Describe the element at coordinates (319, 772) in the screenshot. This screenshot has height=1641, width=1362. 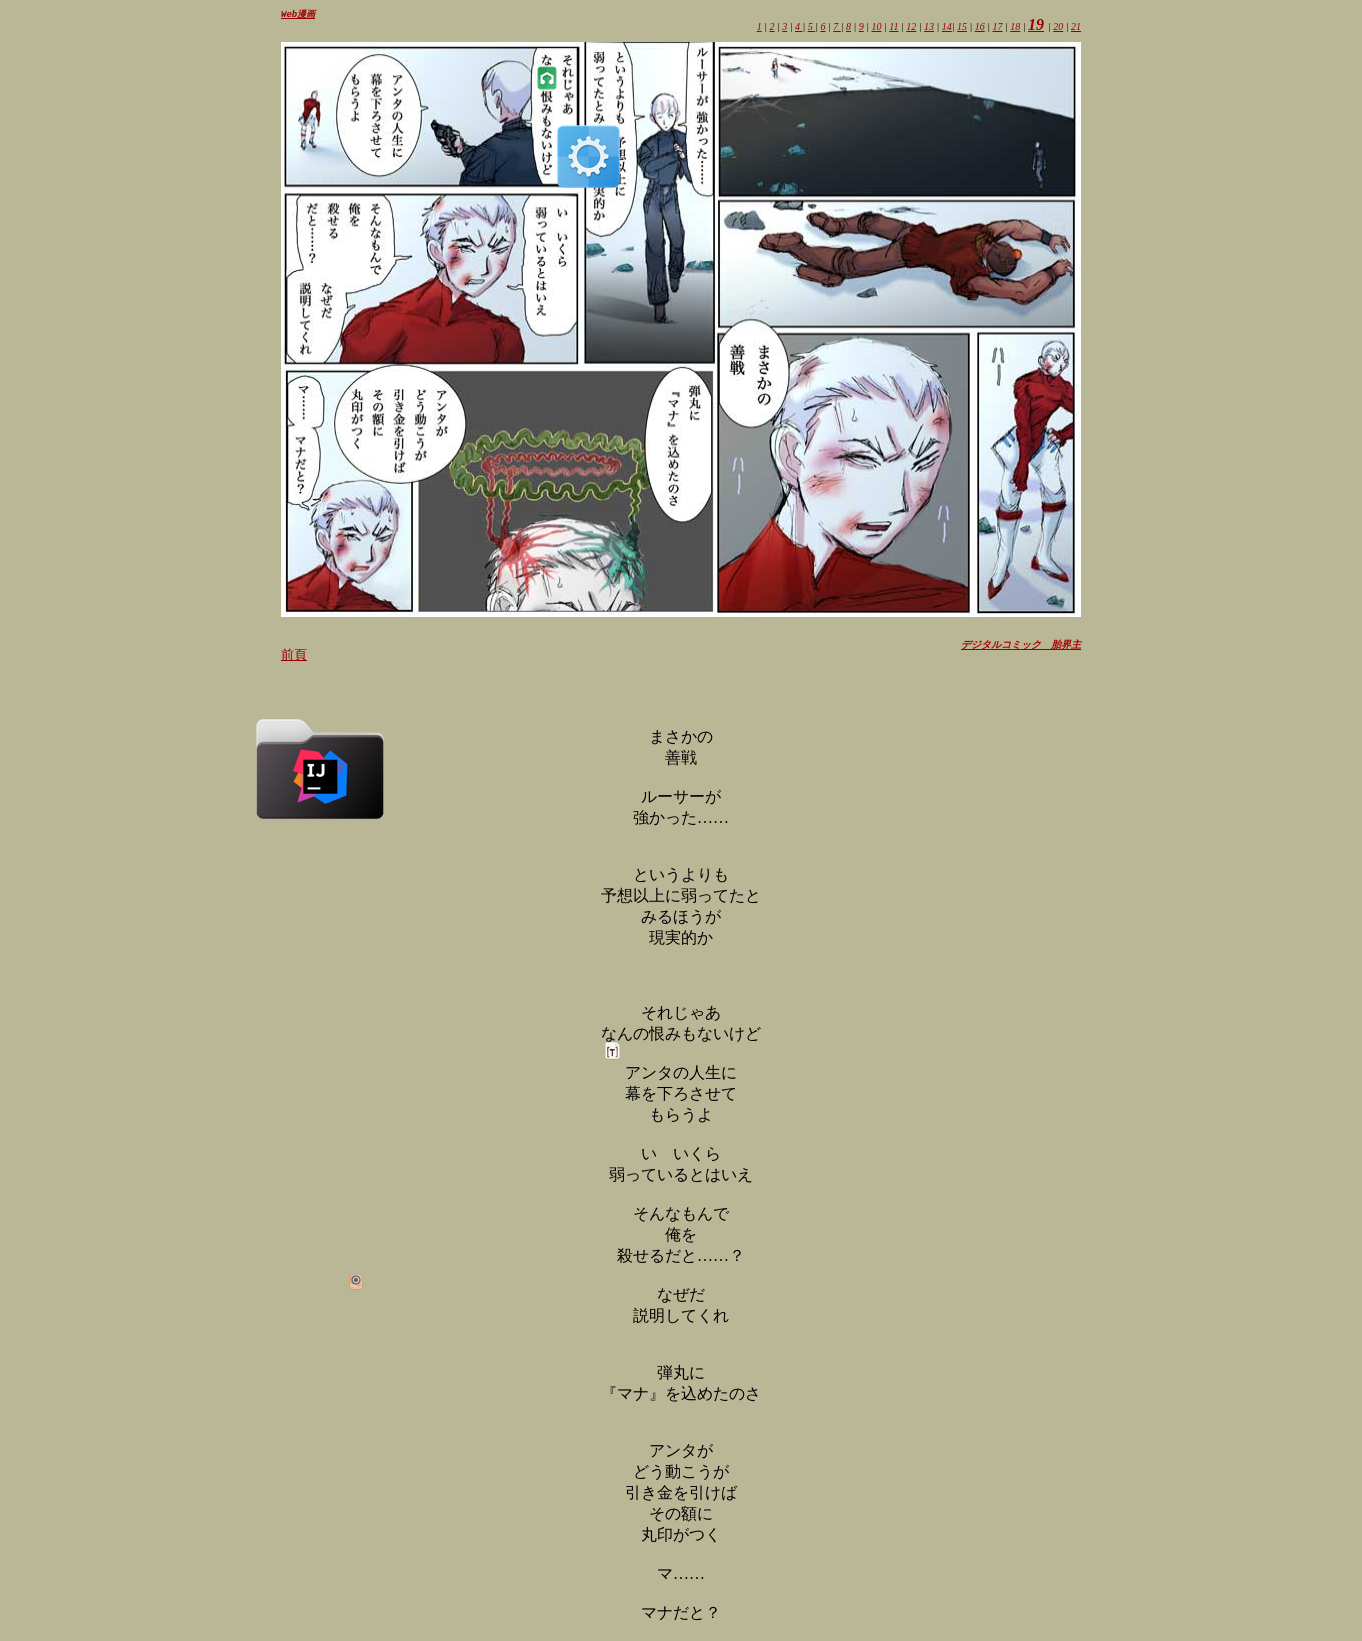
I see `open folder containing IntelliJ IDEA projects` at that location.